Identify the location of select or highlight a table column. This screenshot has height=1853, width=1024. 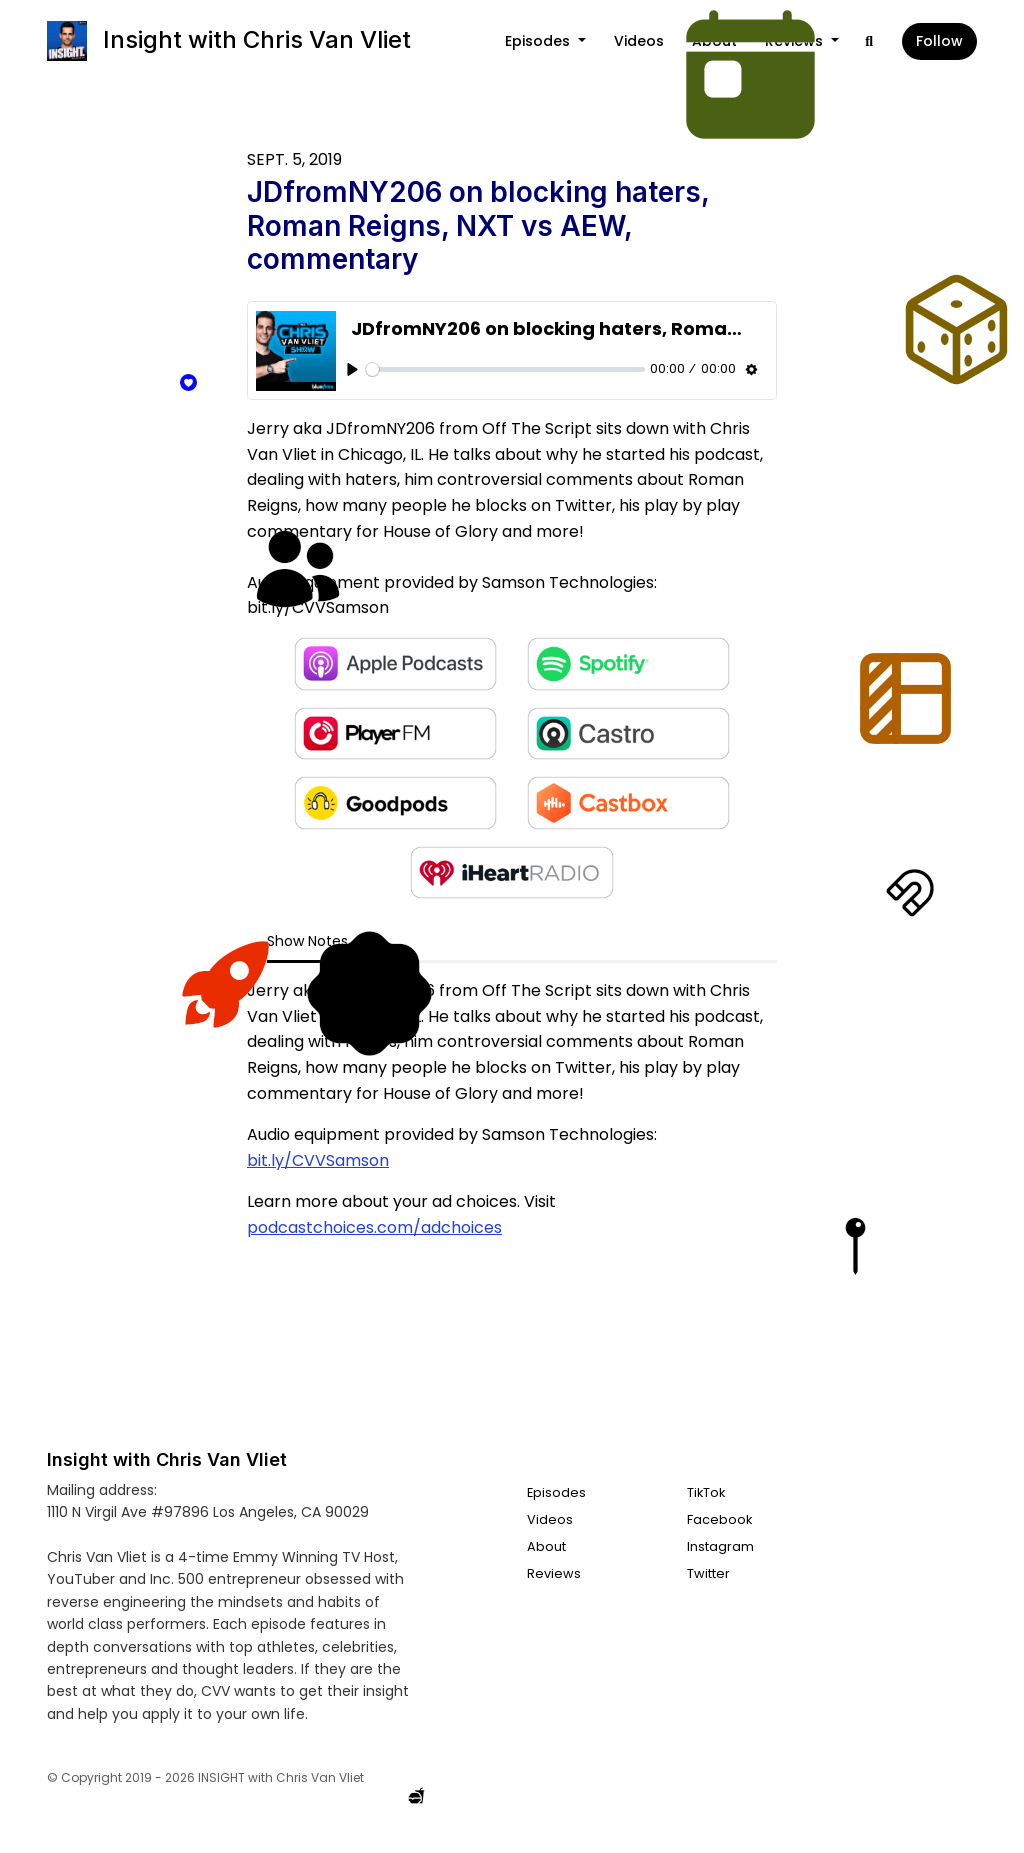
(905, 698).